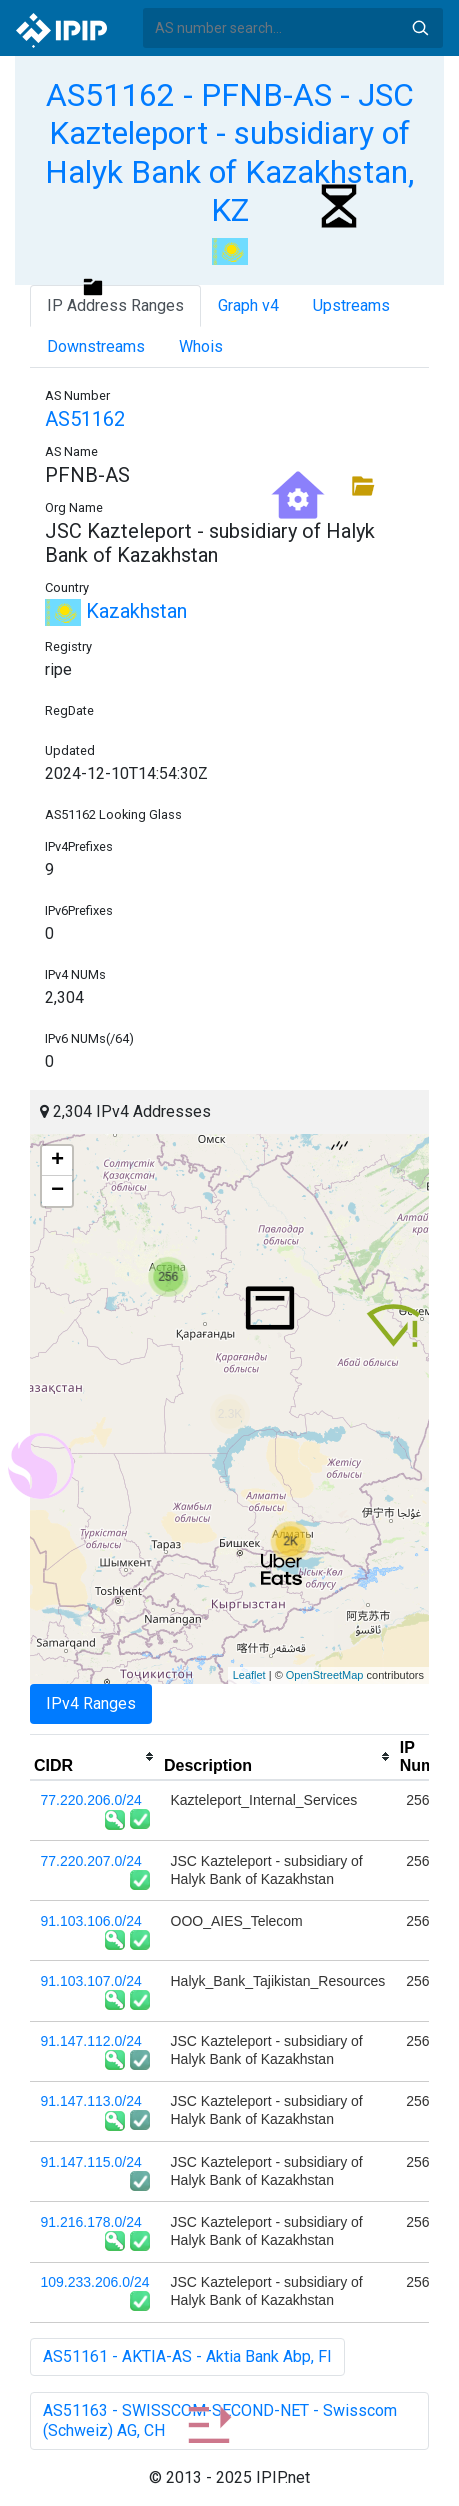  Describe the element at coordinates (281, 1569) in the screenshot. I see `open the Uber Eats app` at that location.